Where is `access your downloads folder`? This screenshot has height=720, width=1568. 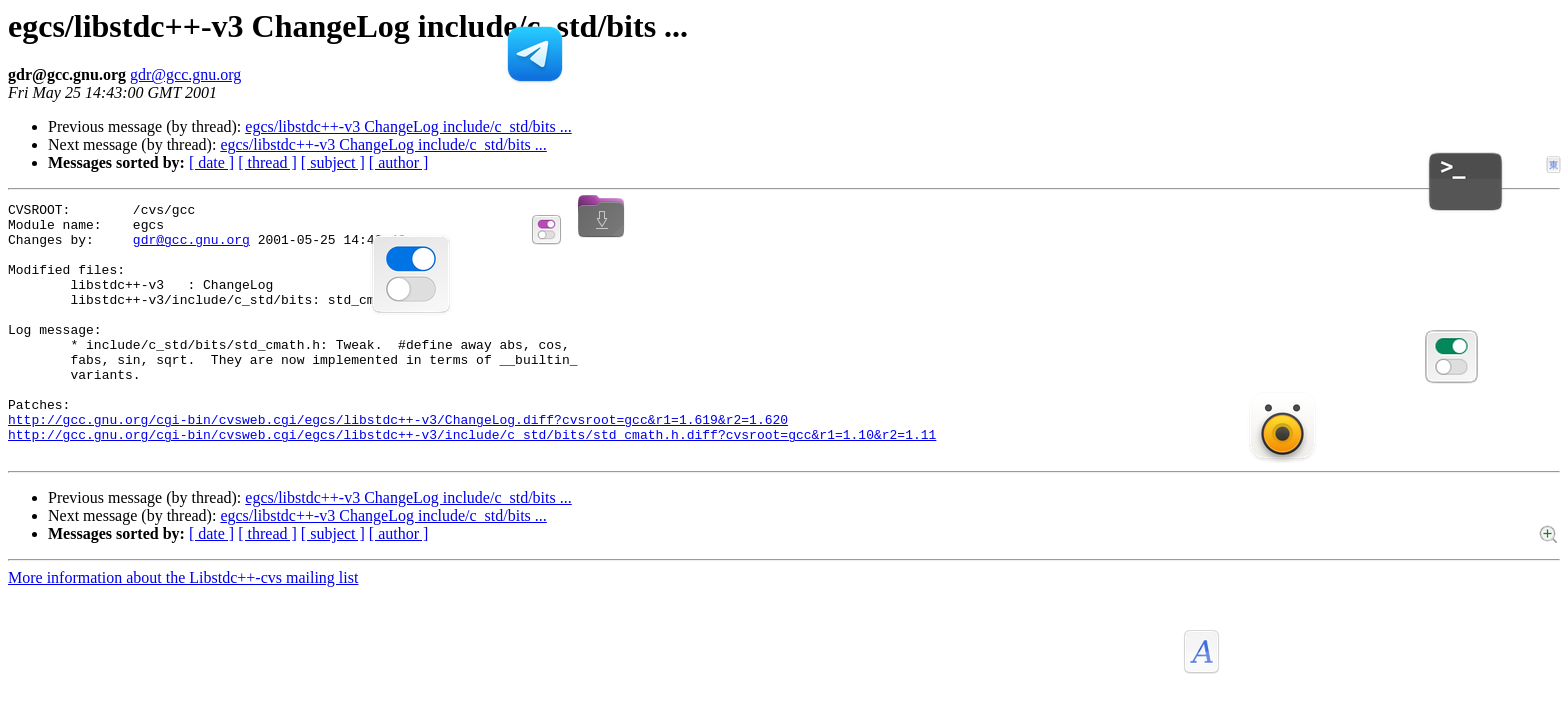 access your downloads folder is located at coordinates (601, 216).